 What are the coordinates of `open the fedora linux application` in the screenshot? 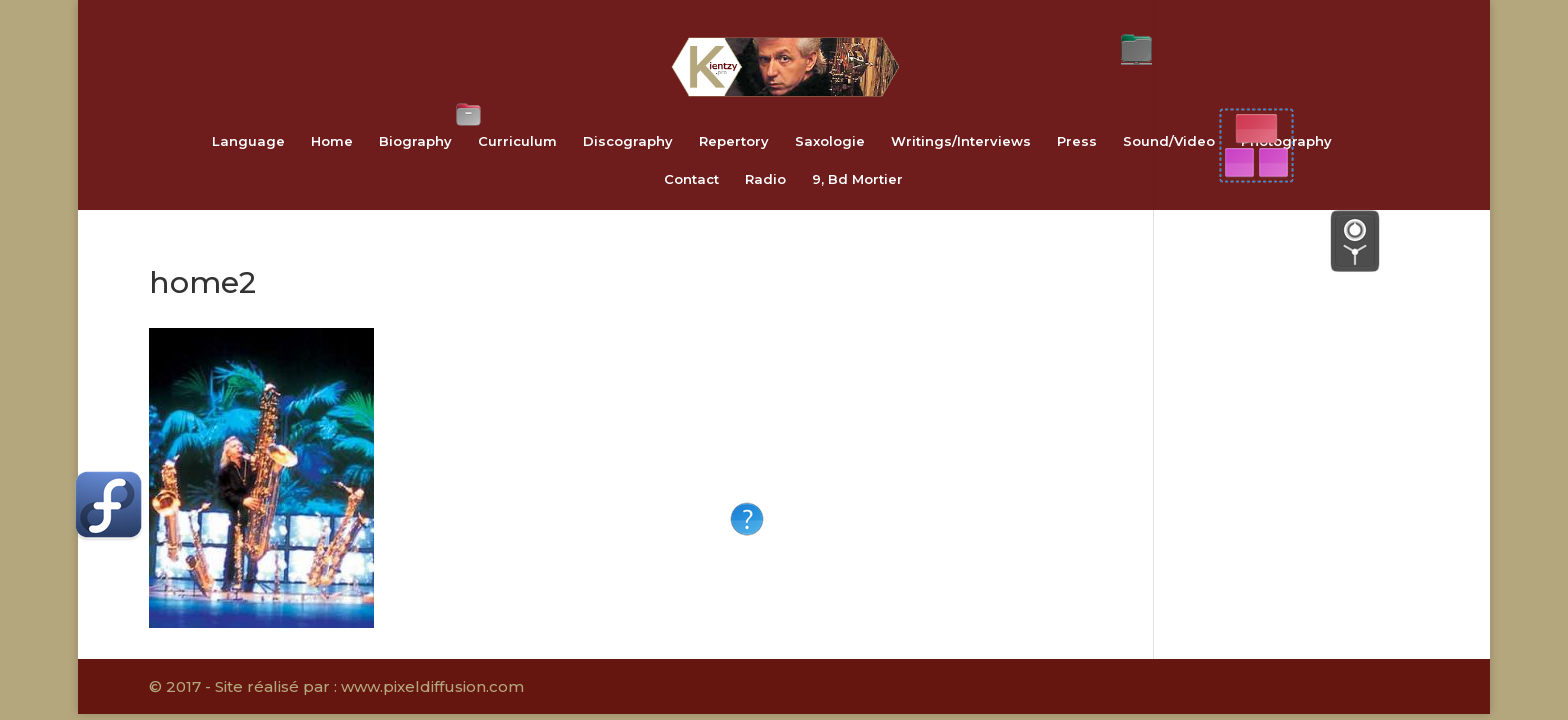 It's located at (108, 504).